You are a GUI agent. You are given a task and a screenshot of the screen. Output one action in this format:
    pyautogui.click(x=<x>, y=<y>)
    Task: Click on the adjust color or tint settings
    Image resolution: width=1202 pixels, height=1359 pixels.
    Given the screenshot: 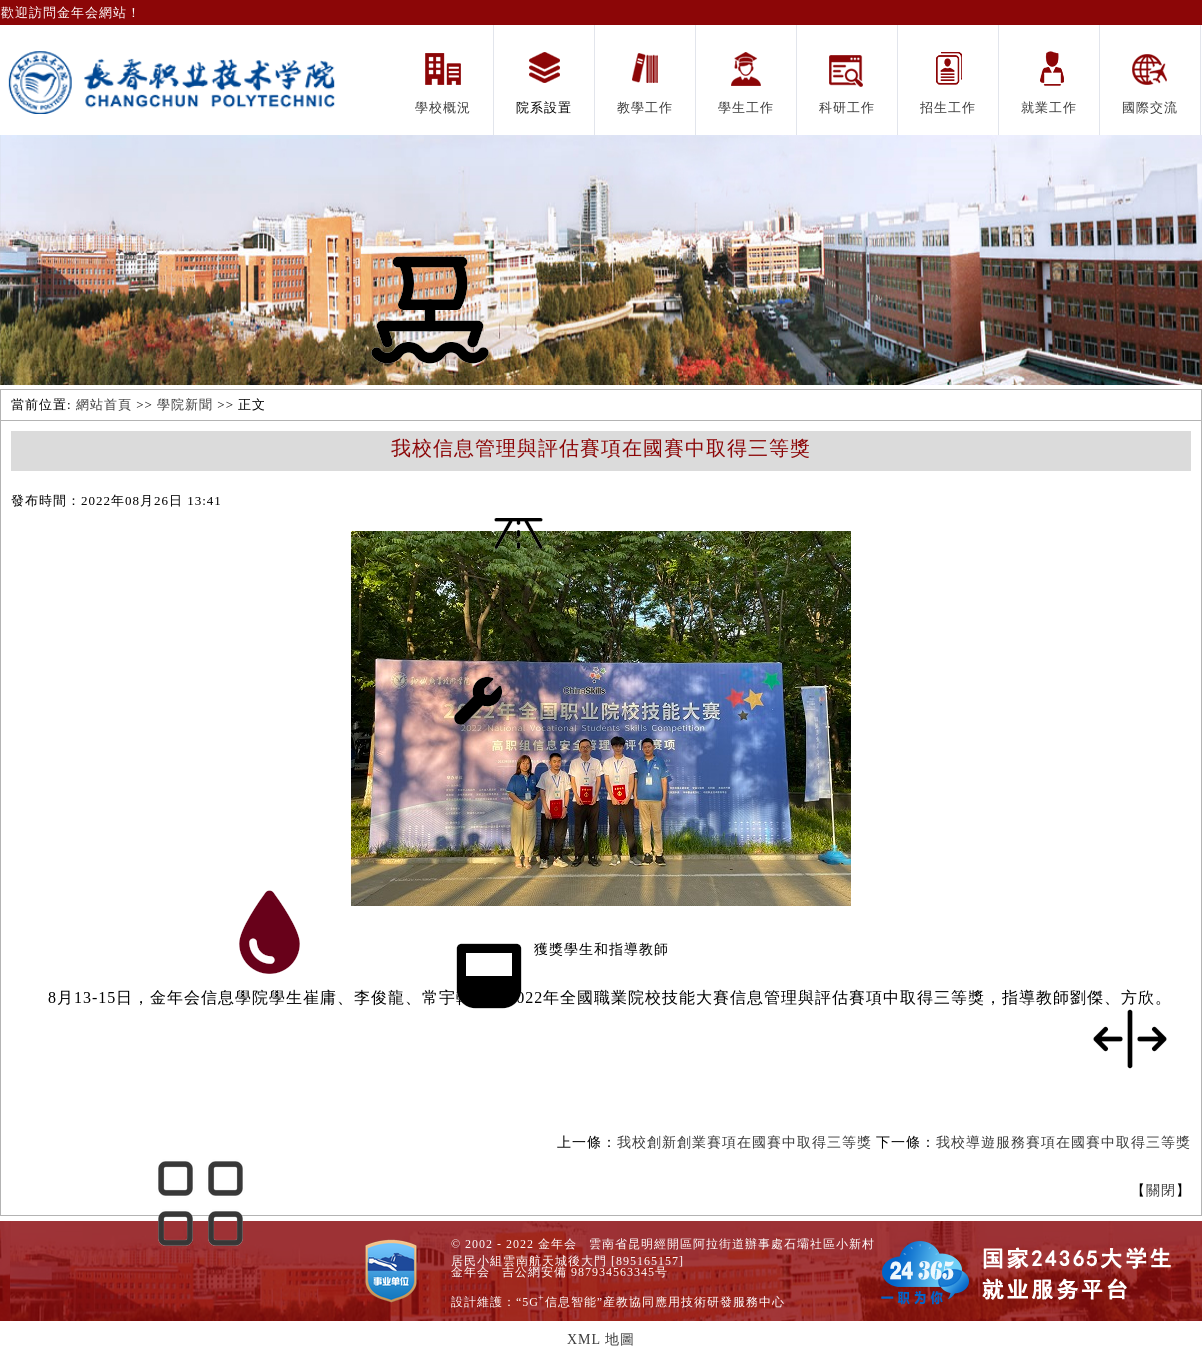 What is the action you would take?
    pyautogui.click(x=269, y=933)
    